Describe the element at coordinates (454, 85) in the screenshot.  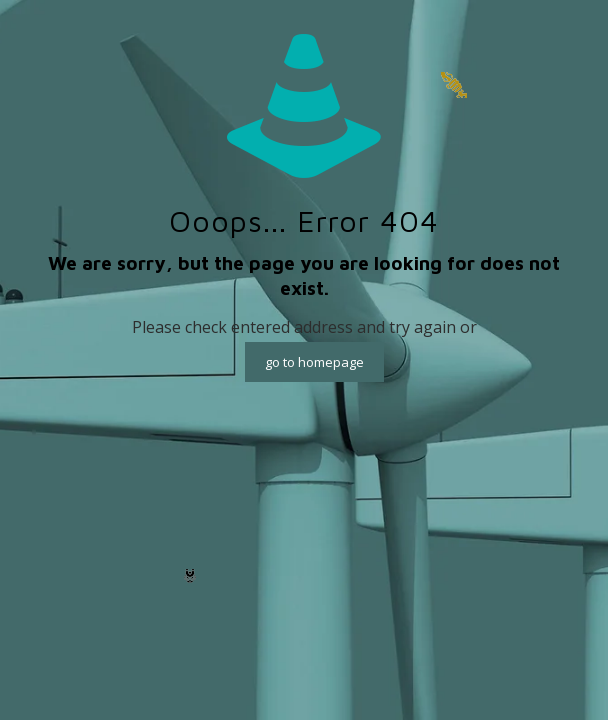
I see `activate thunder or lightning ability` at that location.